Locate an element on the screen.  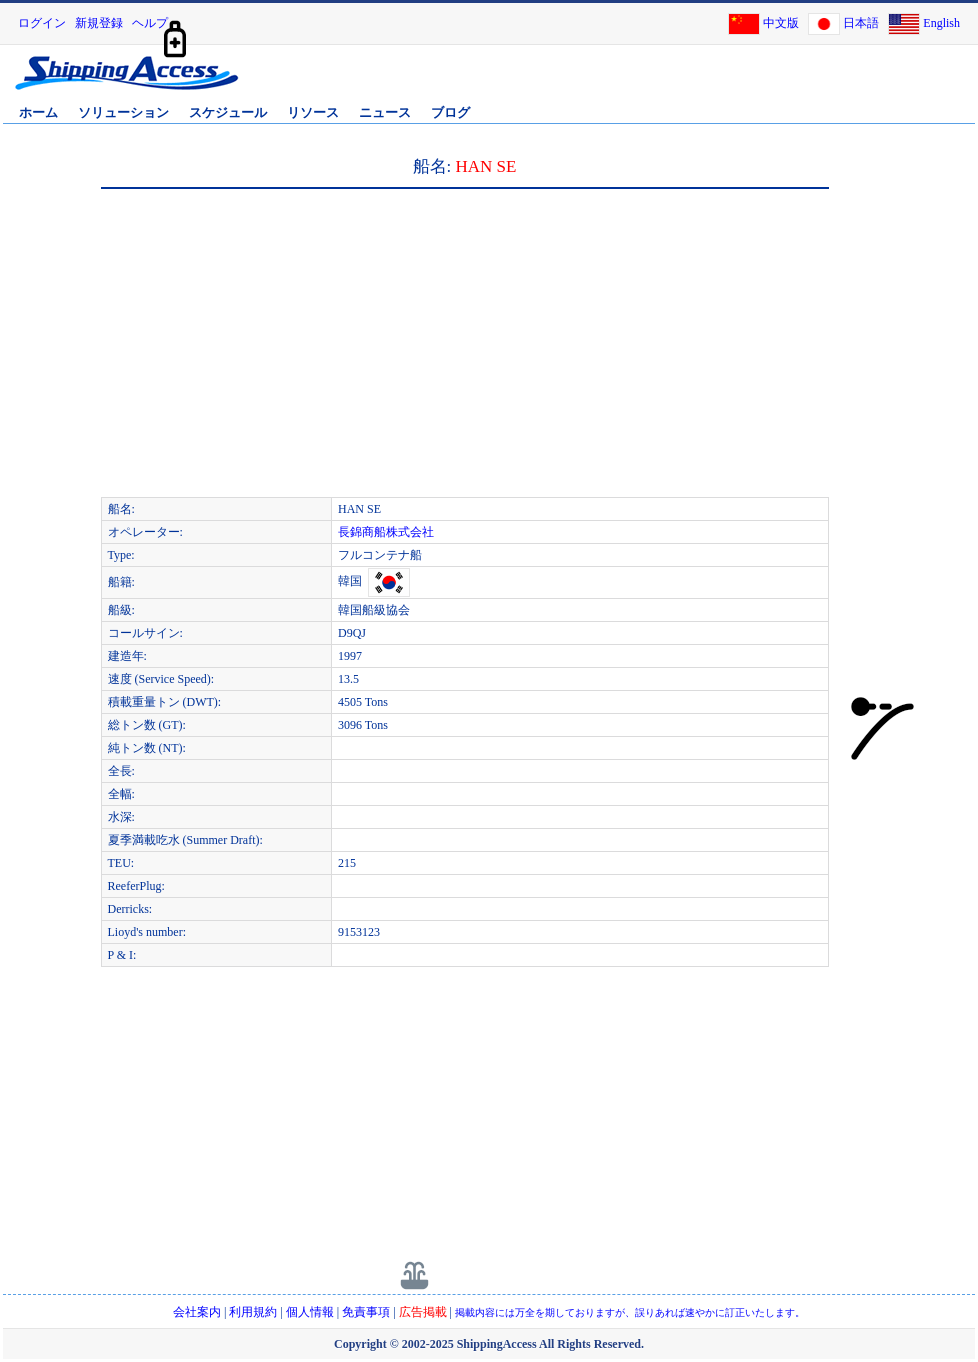
view nearby fountains or water features is located at coordinates (414, 1275).